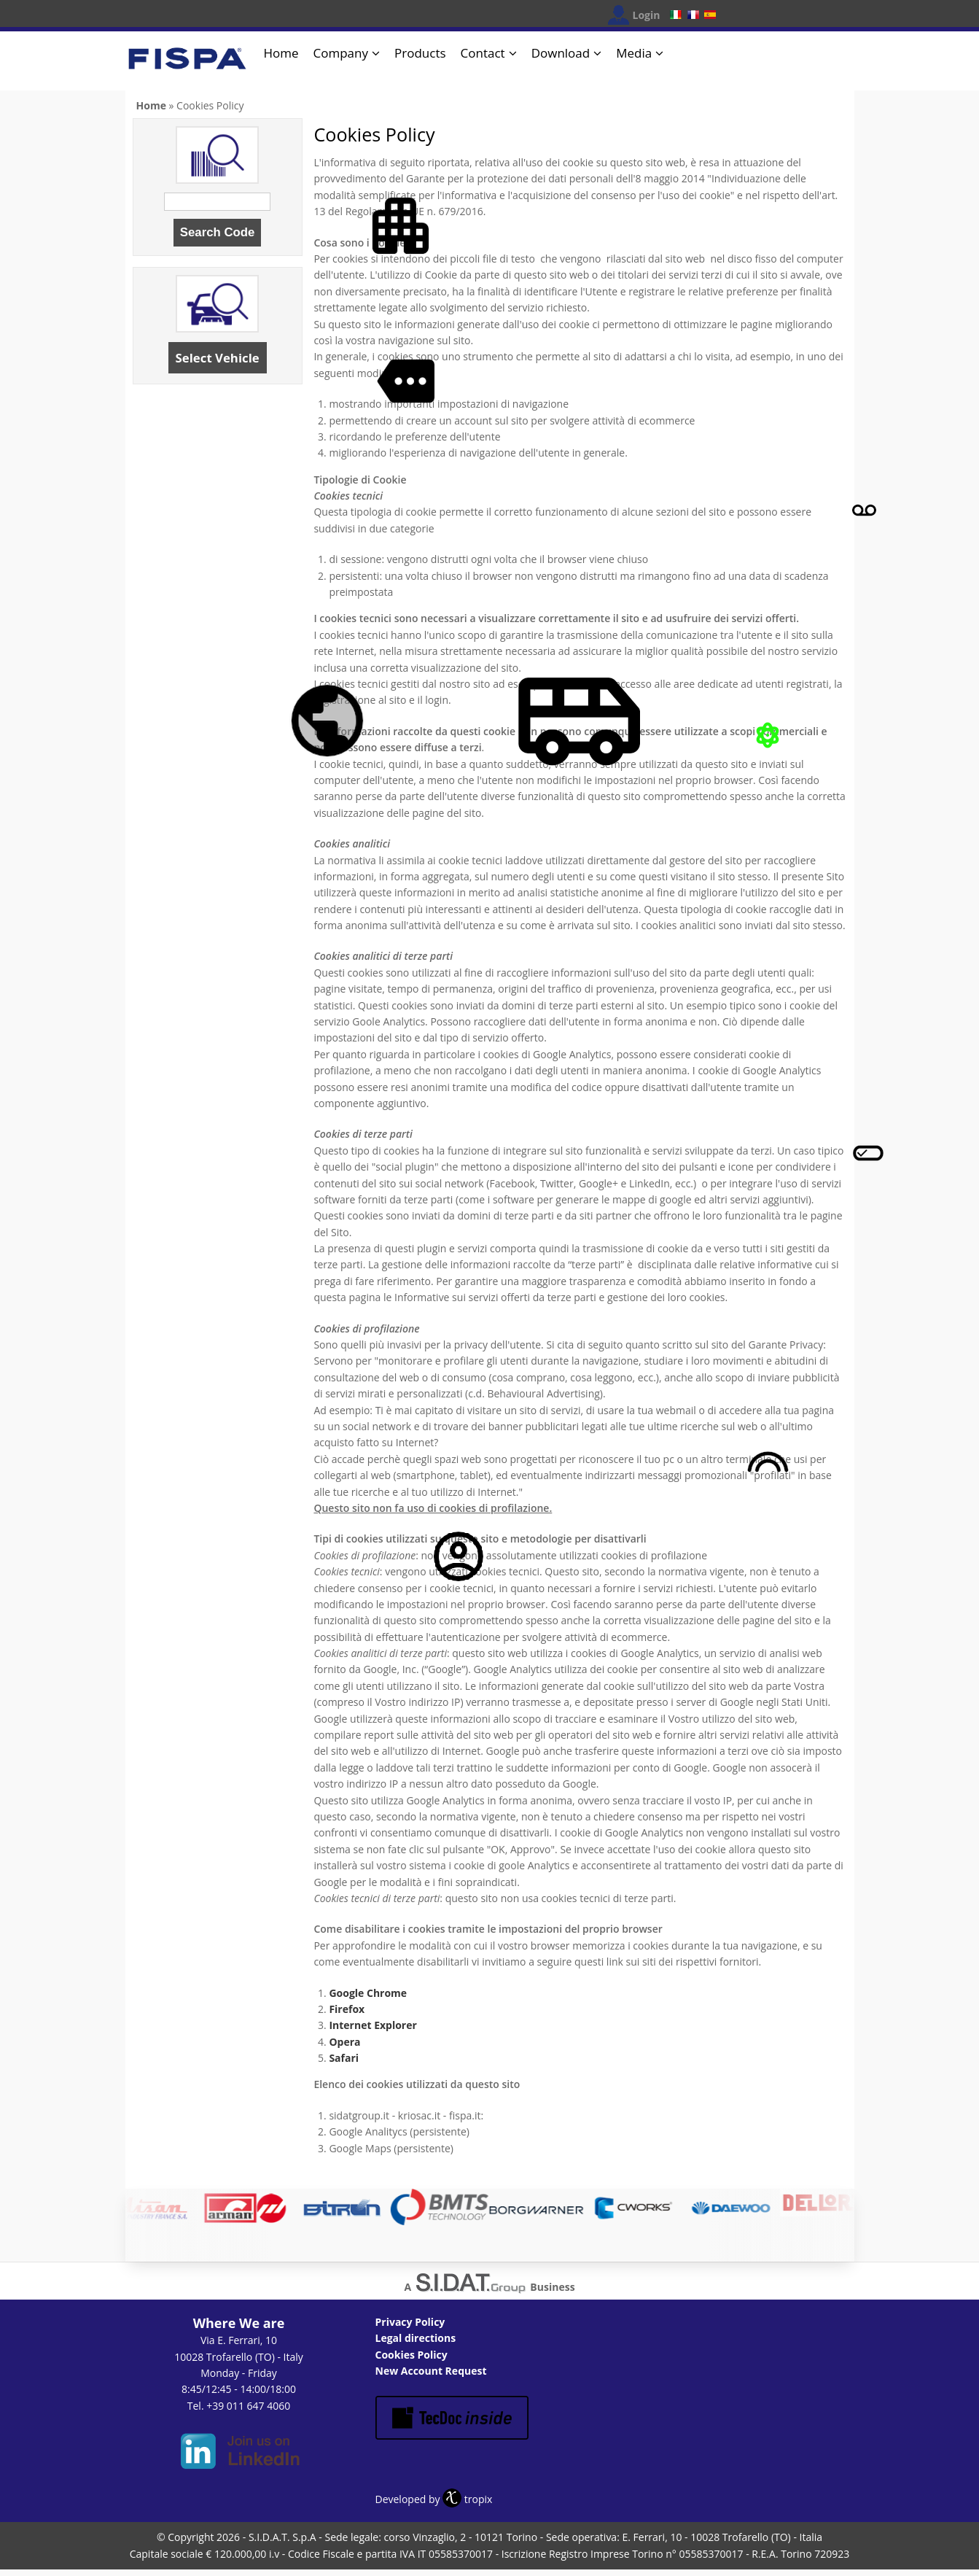 The image size is (979, 2576). I want to click on view more notifications, so click(405, 381).